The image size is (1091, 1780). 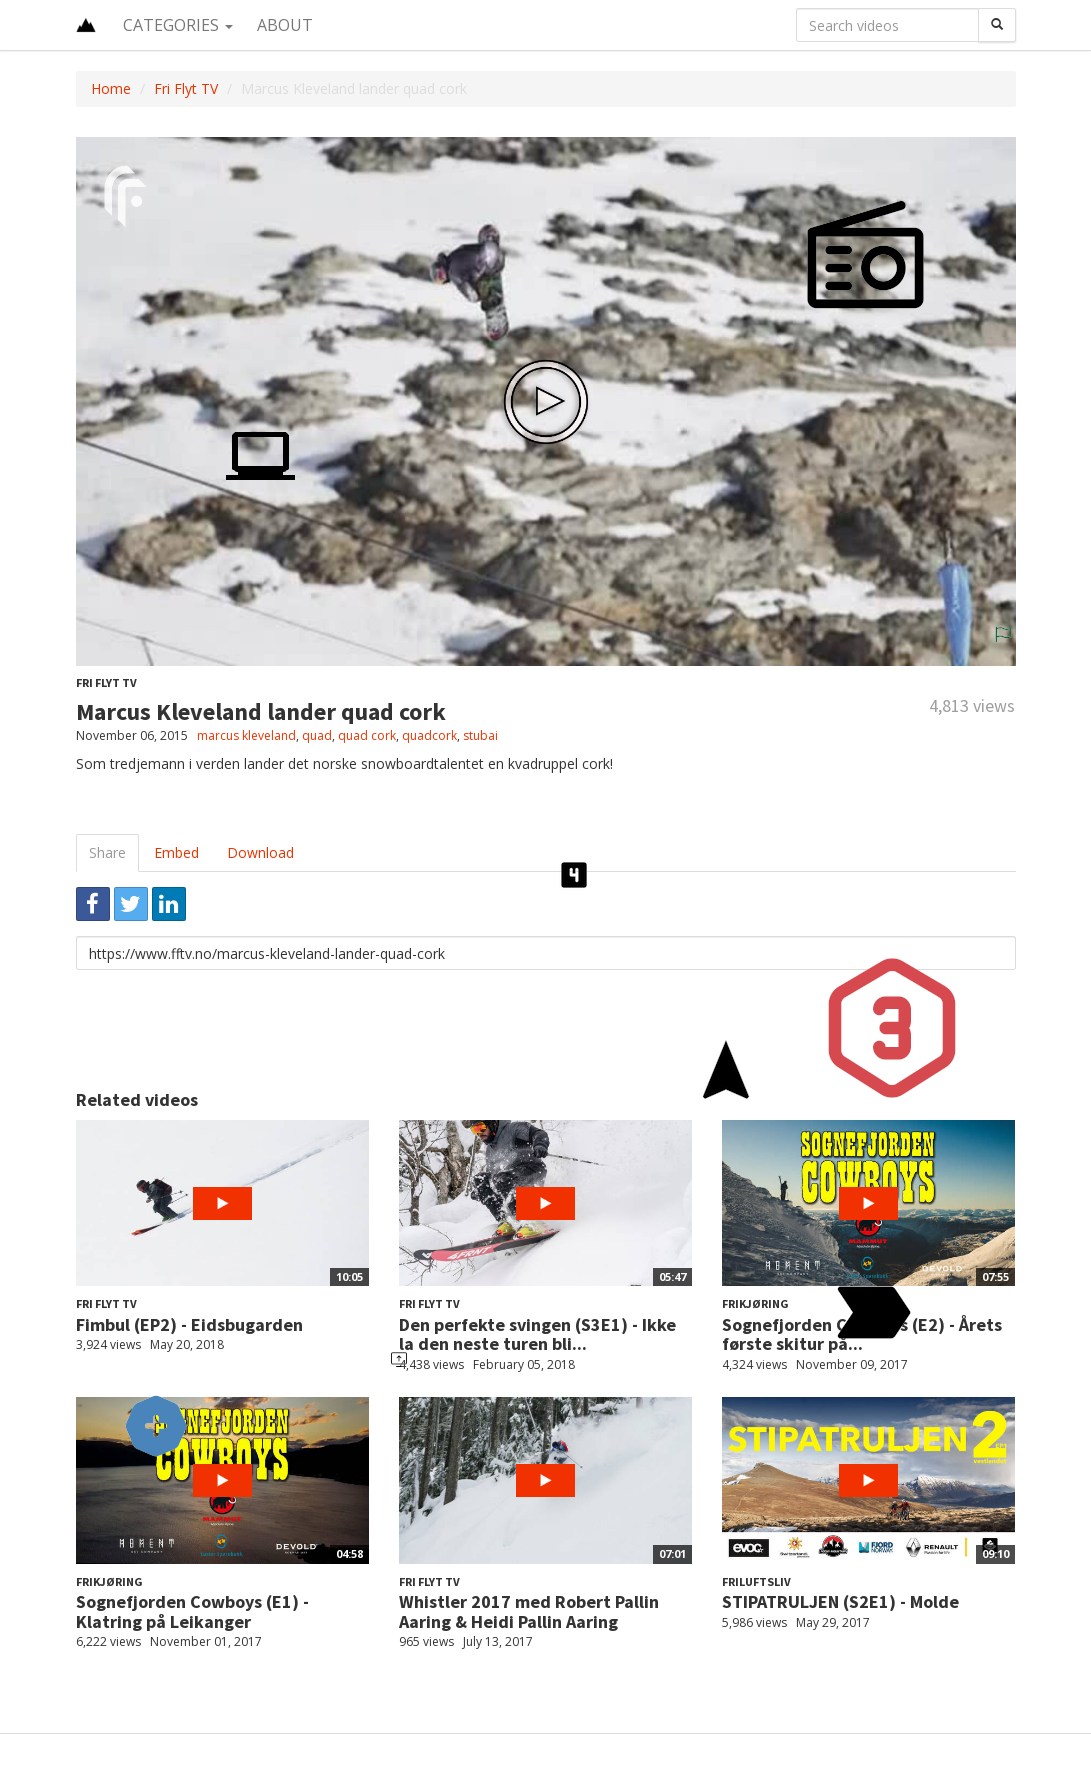 What do you see at coordinates (871, 1312) in the screenshot?
I see `apply a label or tag to an item` at bounding box center [871, 1312].